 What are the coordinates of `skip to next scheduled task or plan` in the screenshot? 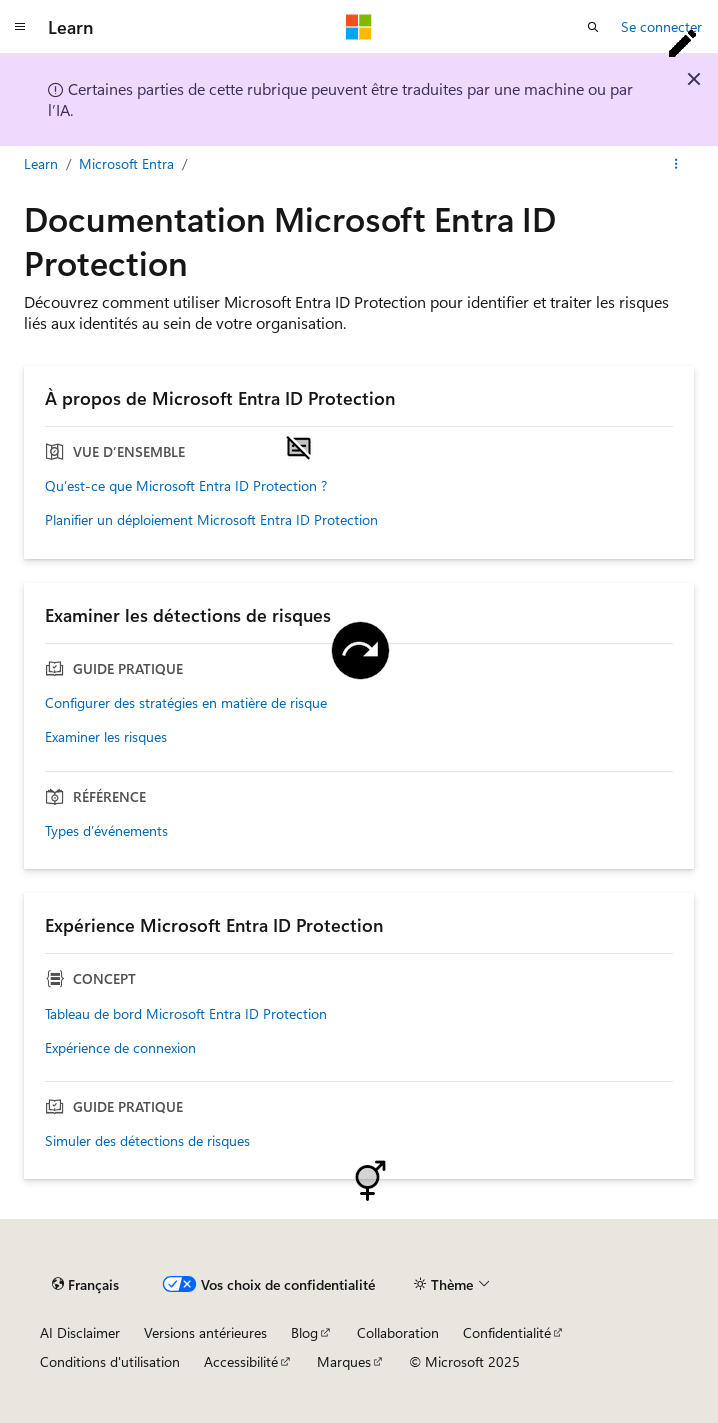 It's located at (360, 650).